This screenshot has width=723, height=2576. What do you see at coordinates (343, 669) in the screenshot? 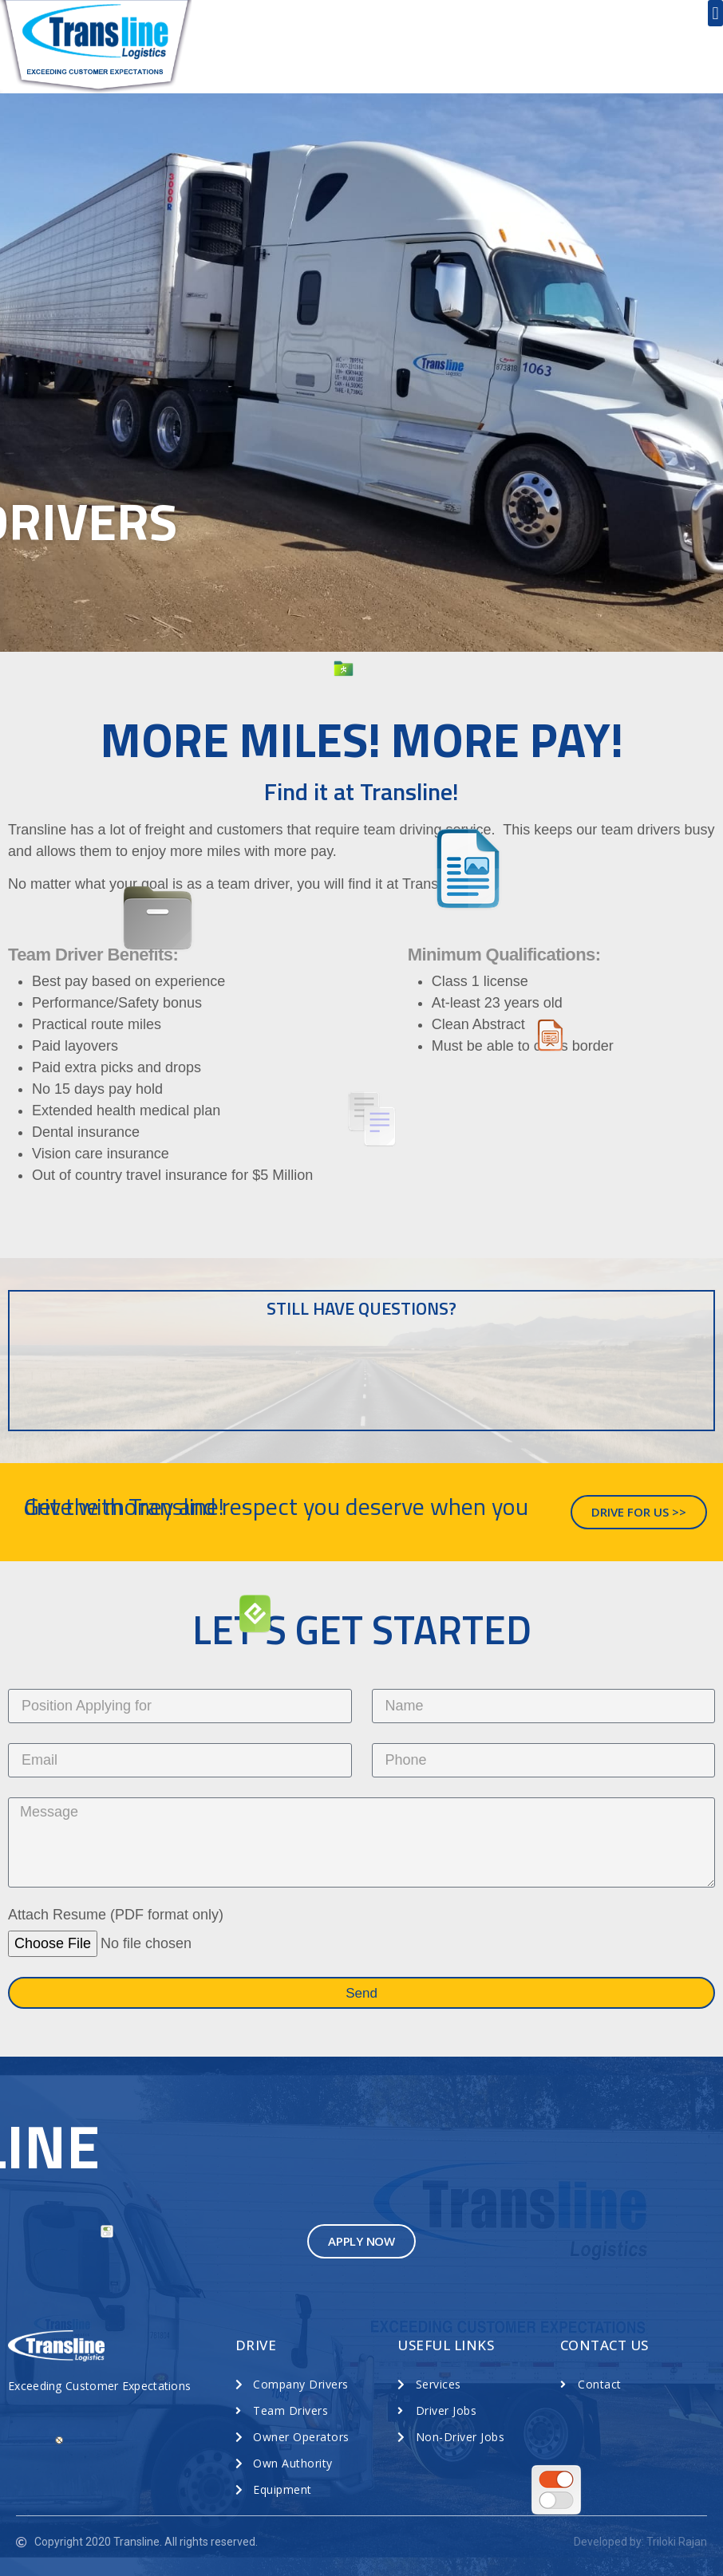
I see `open your GameJolt games folder` at bounding box center [343, 669].